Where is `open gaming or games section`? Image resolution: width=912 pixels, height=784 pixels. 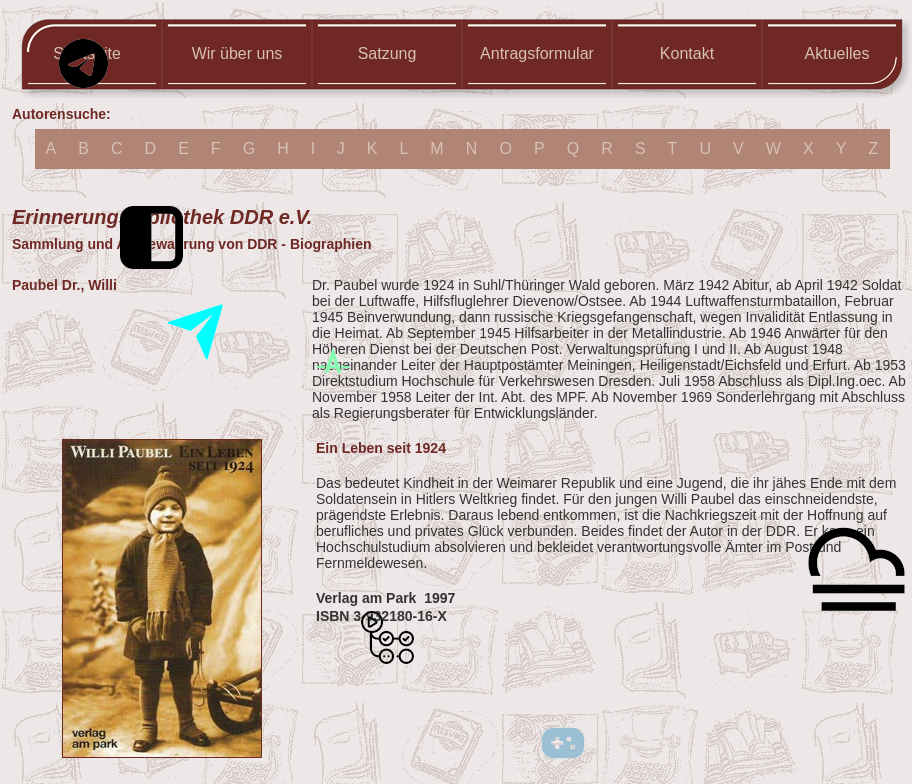 open gaming or games section is located at coordinates (563, 743).